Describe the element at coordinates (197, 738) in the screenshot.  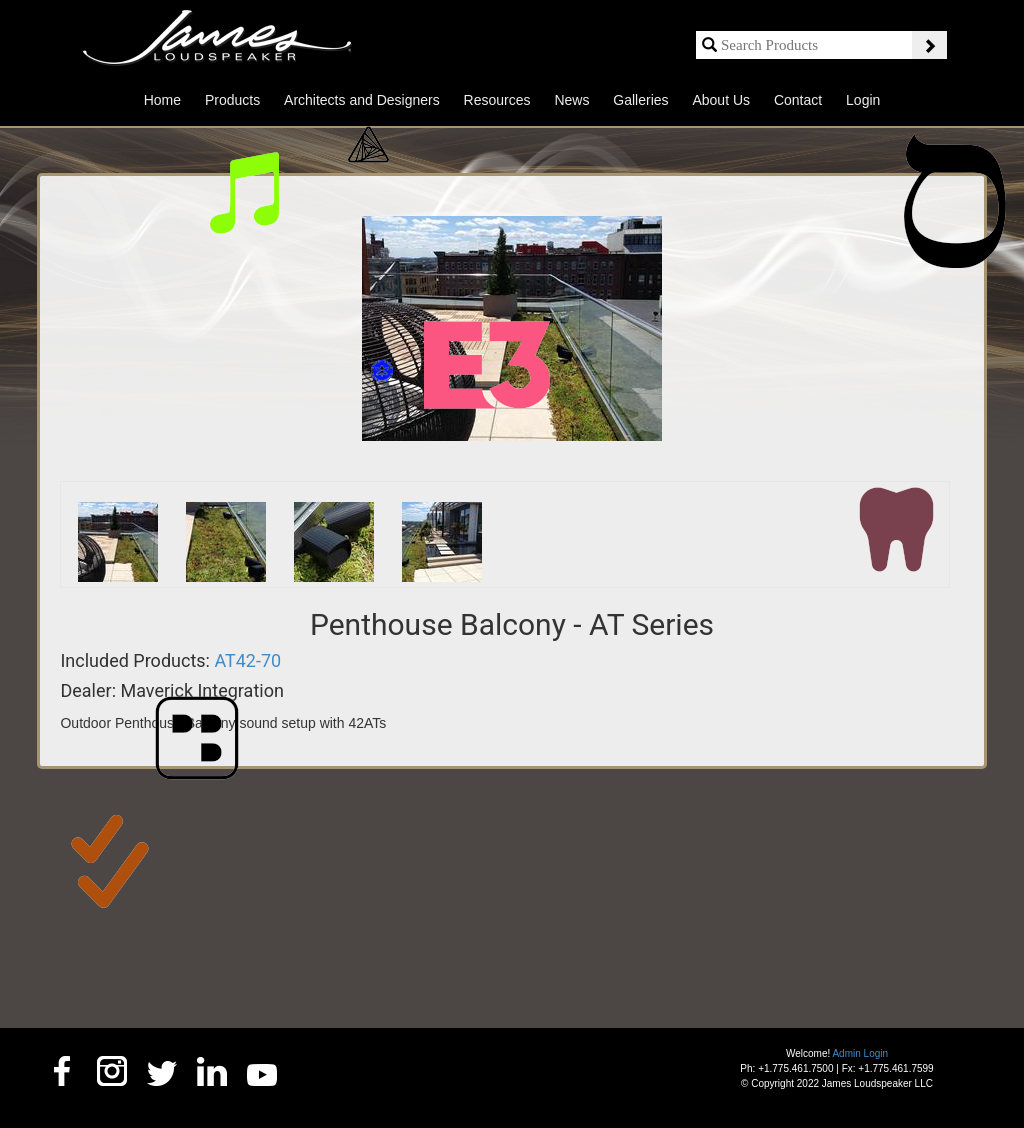
I see `perbyte brand logo` at that location.